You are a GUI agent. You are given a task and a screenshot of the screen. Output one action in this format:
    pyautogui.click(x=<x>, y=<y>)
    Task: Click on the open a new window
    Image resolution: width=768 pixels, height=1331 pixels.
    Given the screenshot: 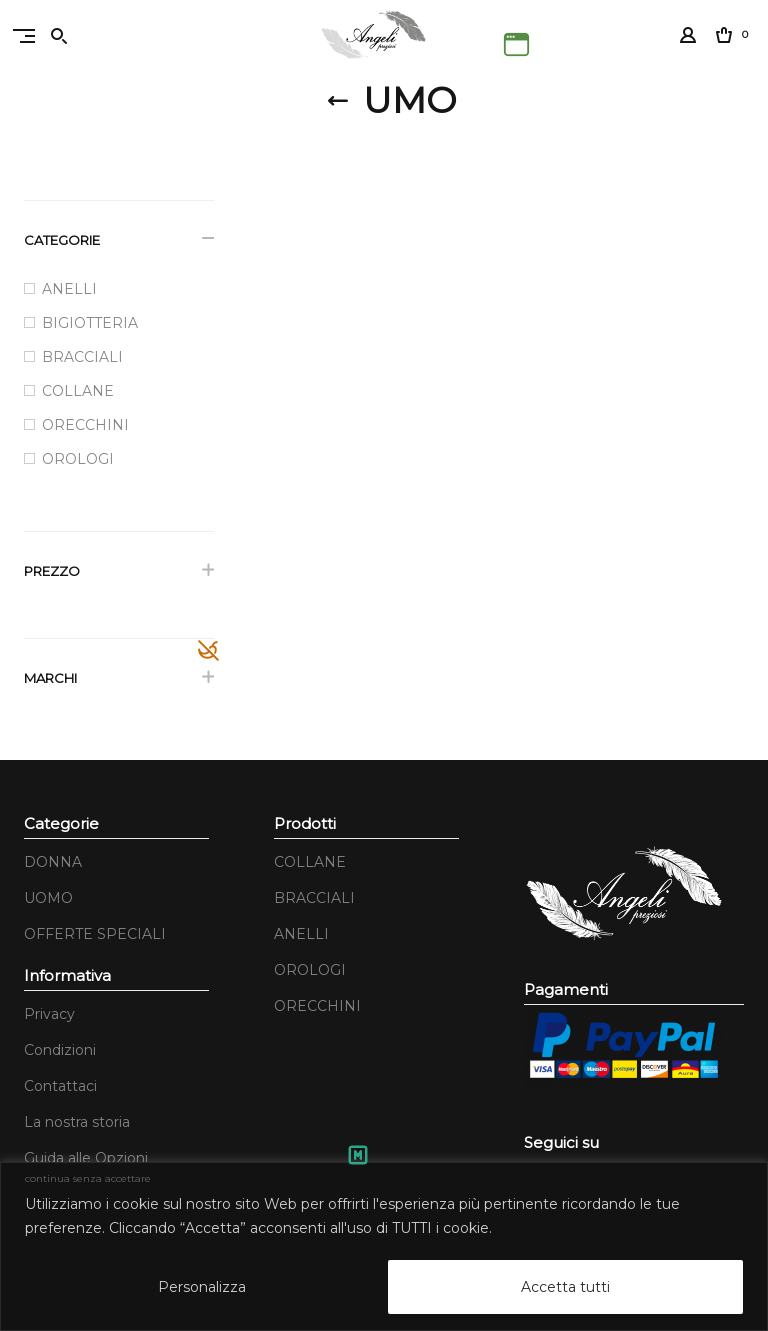 What is the action you would take?
    pyautogui.click(x=516, y=44)
    